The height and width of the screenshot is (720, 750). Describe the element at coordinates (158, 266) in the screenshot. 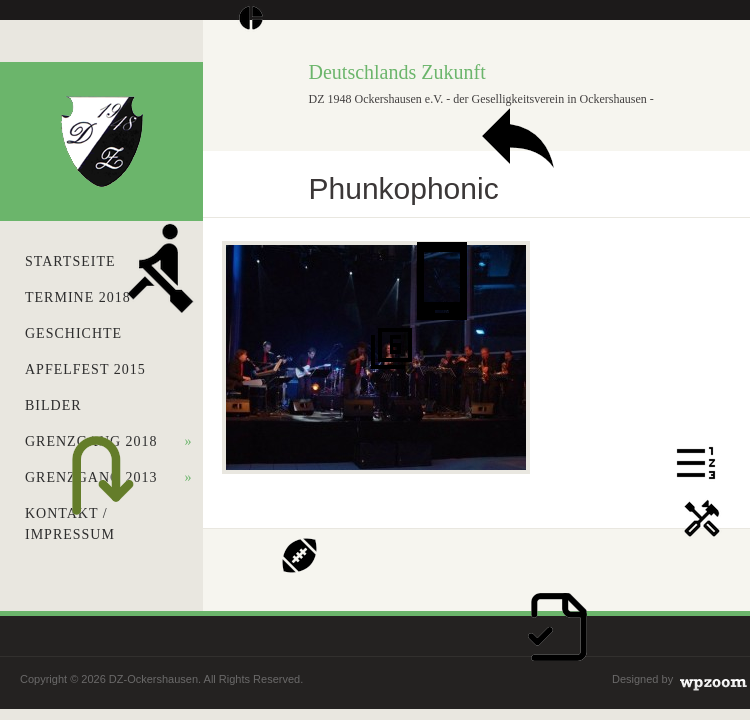

I see `access rowing or kayaking activities` at that location.